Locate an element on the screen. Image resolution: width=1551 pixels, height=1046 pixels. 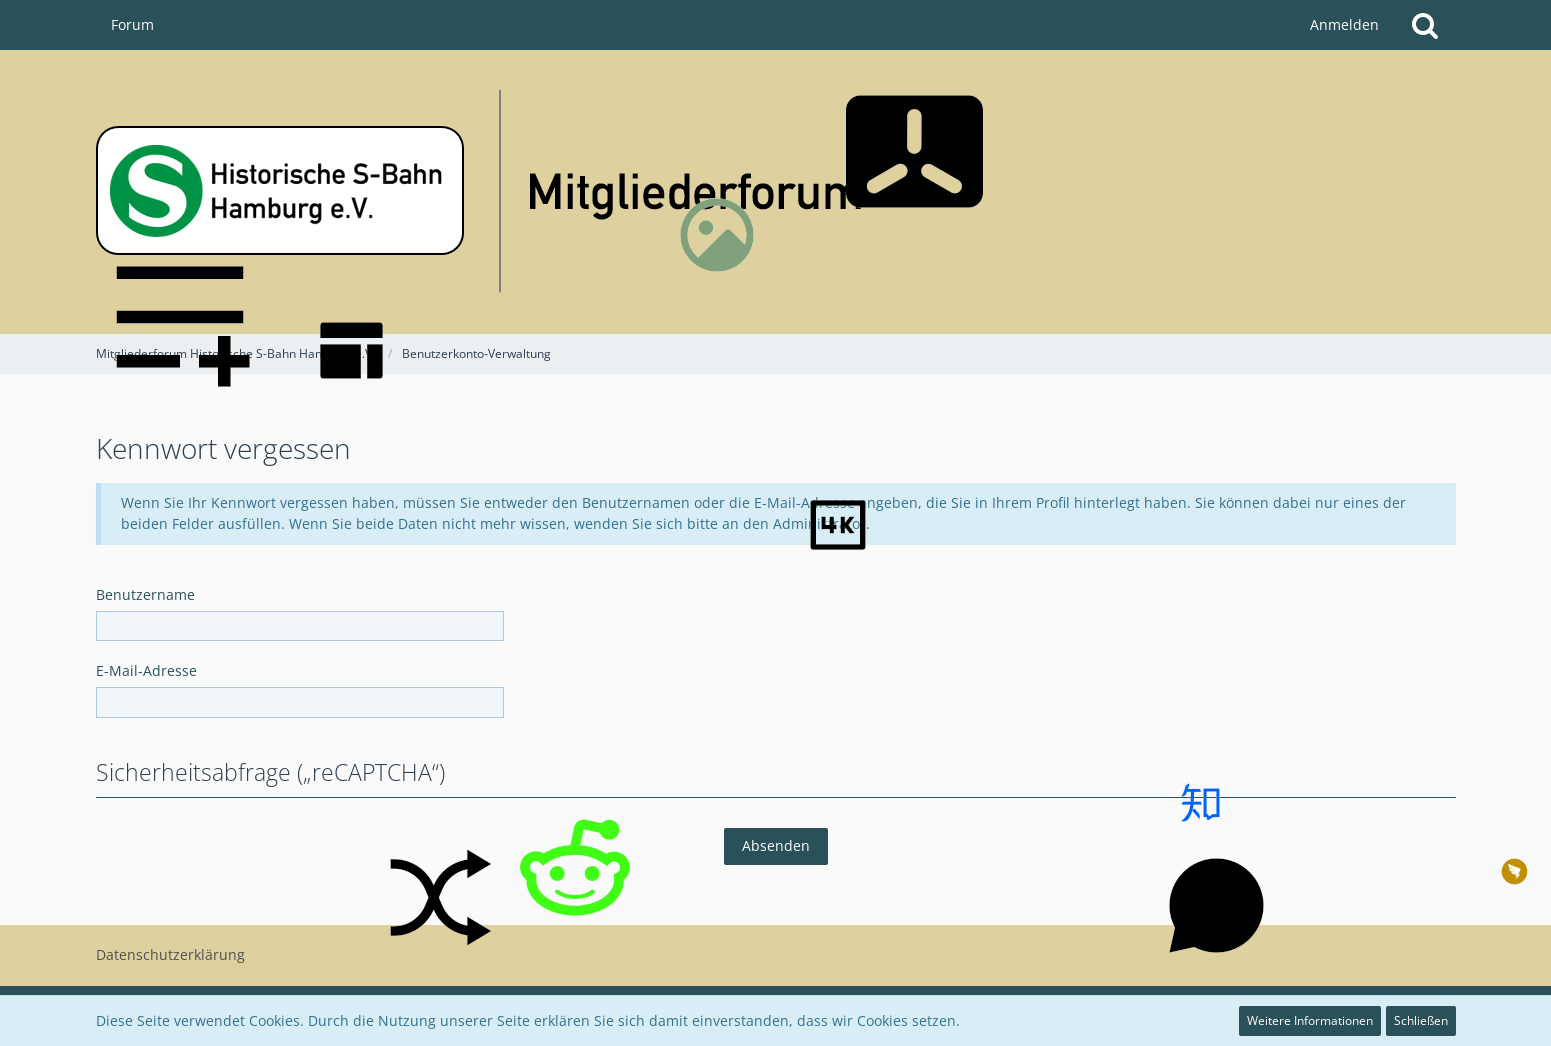
open DingTalk messaging app is located at coordinates (1514, 871).